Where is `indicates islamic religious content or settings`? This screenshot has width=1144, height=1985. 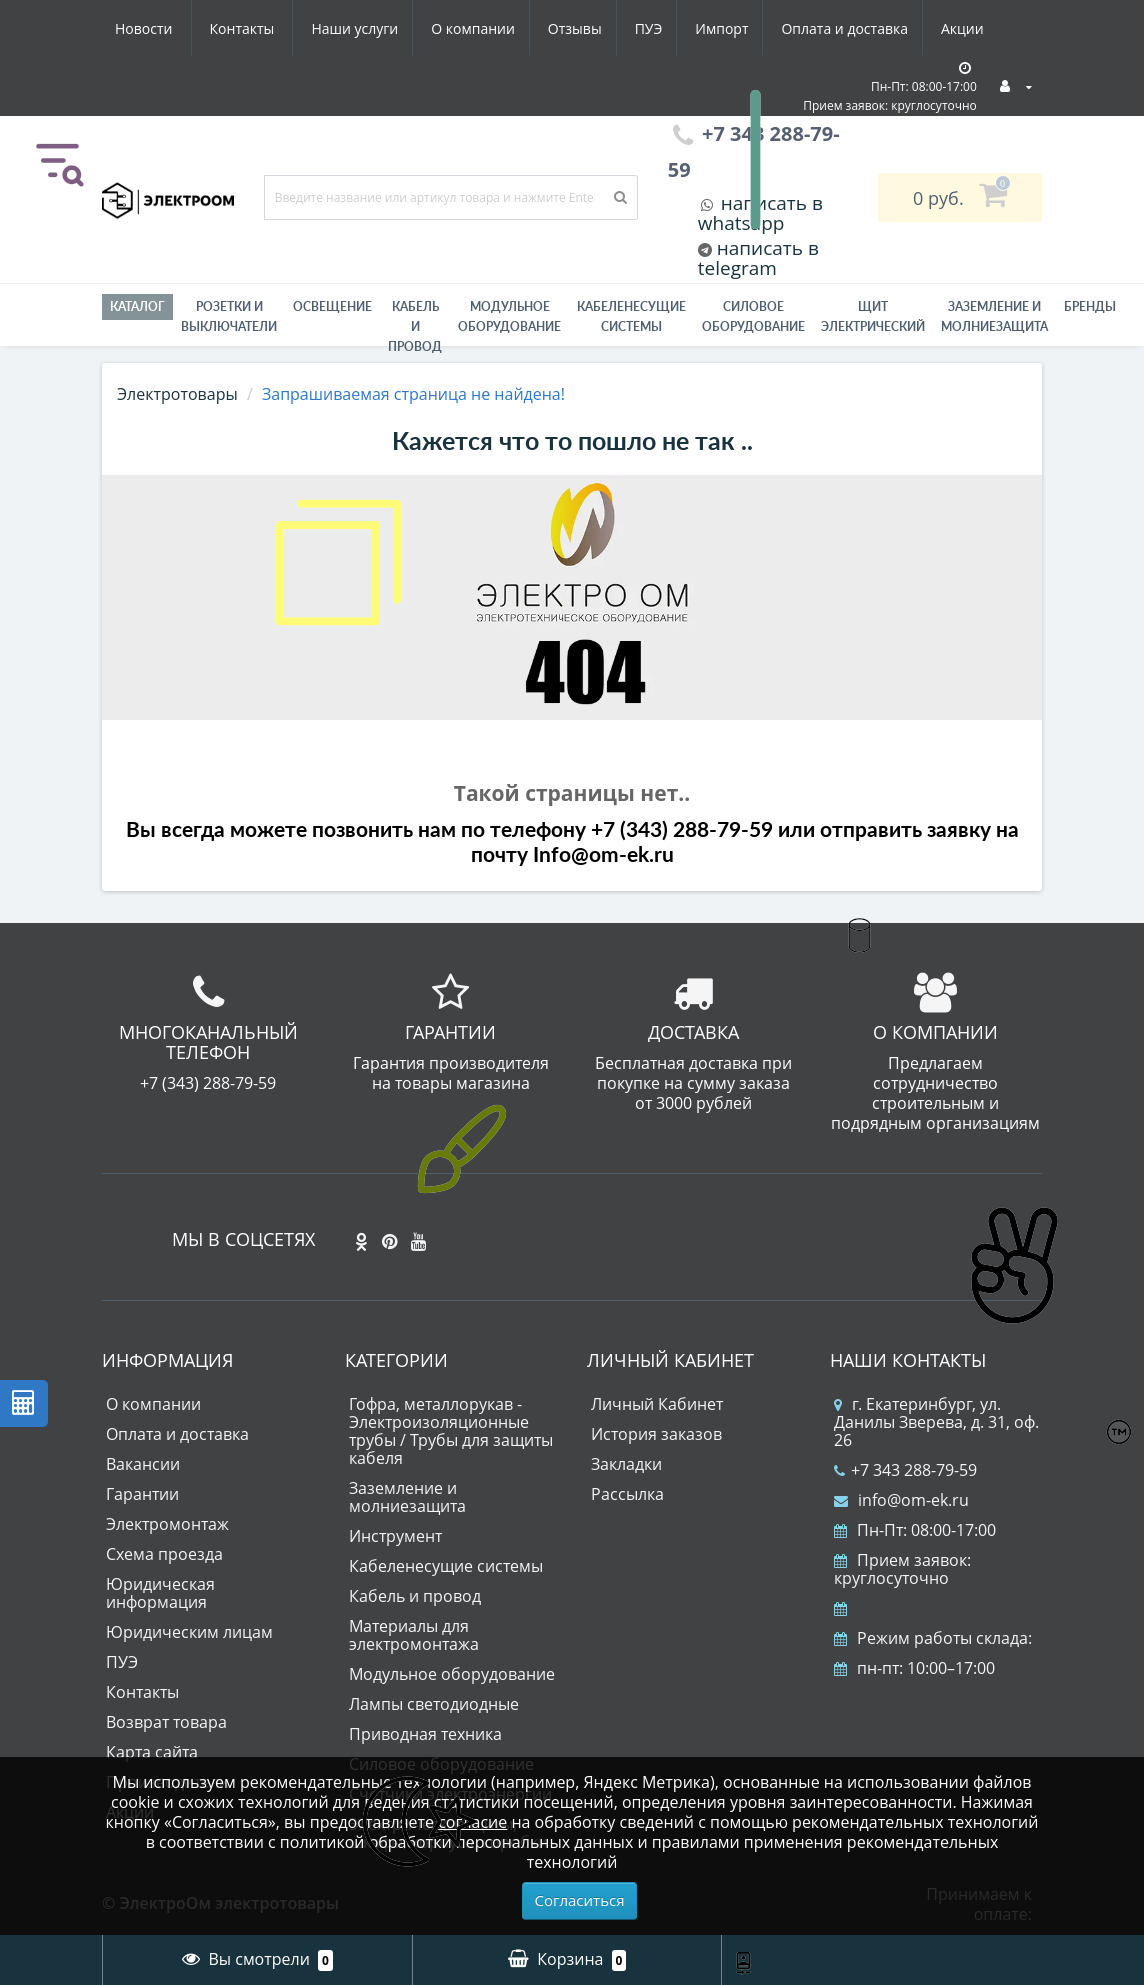 indicates islamic religious content or settings is located at coordinates (415, 1821).